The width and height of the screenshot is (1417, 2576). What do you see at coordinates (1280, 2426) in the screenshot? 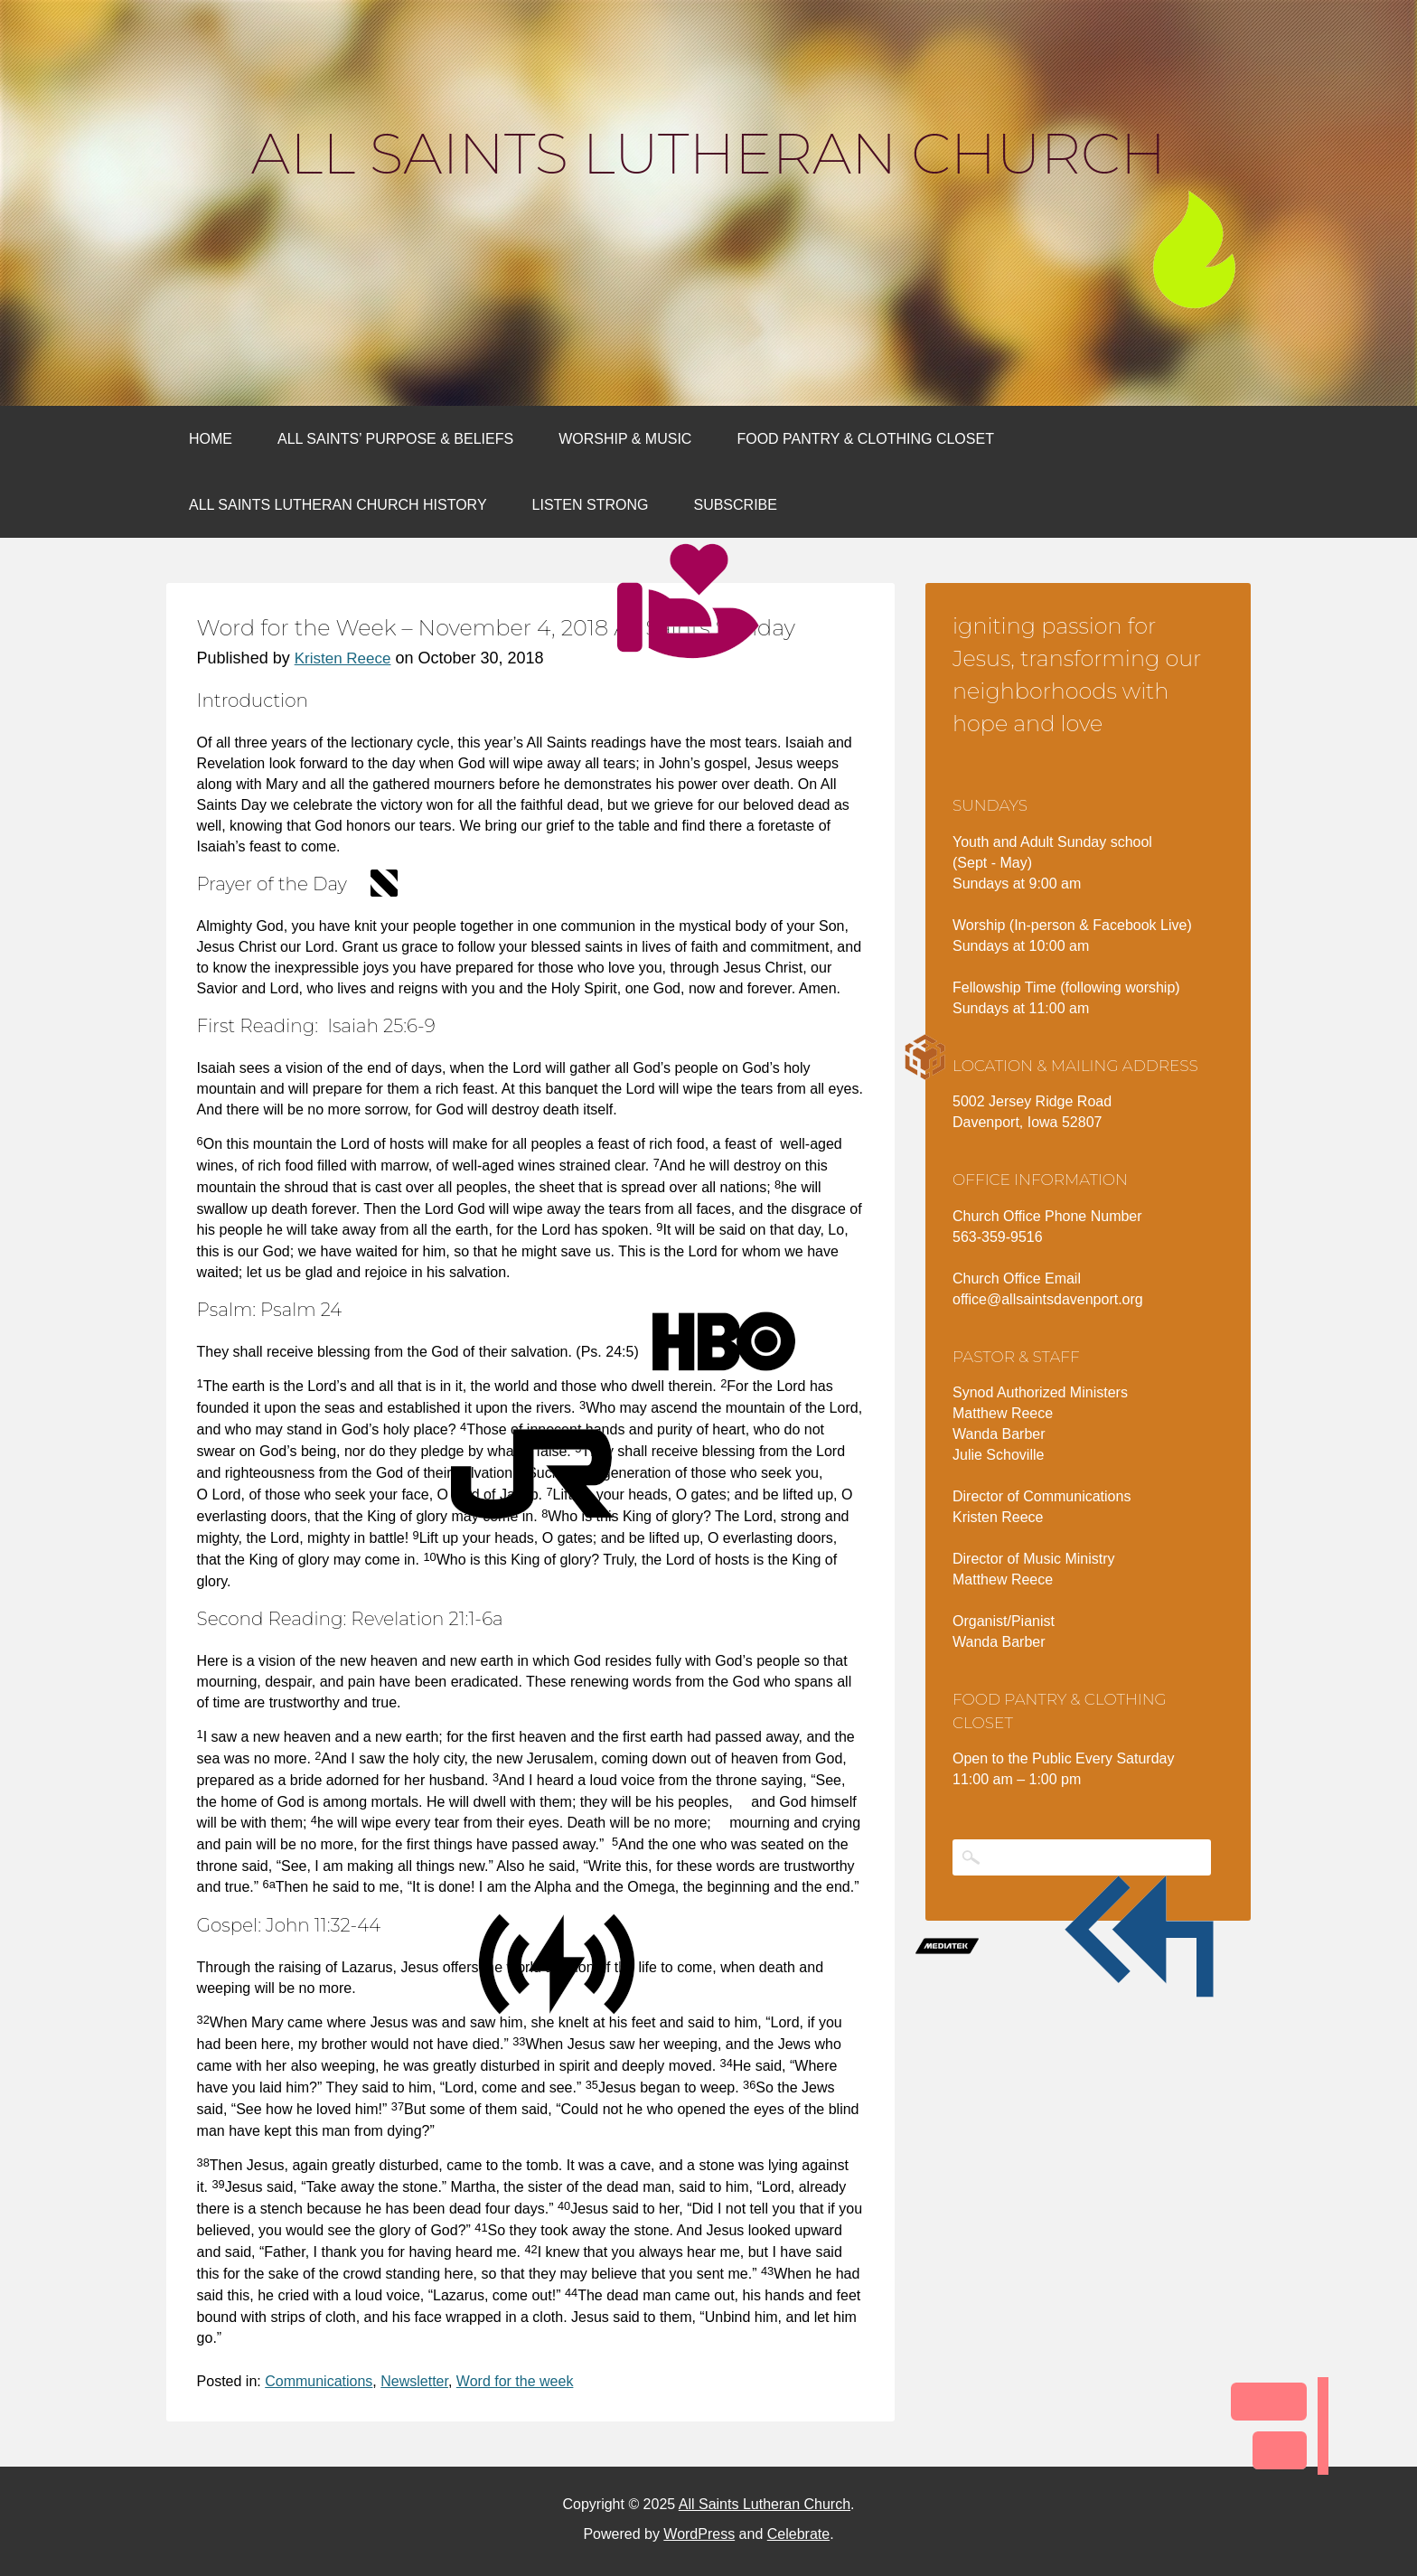
I see `align selected items to the right edge` at bounding box center [1280, 2426].